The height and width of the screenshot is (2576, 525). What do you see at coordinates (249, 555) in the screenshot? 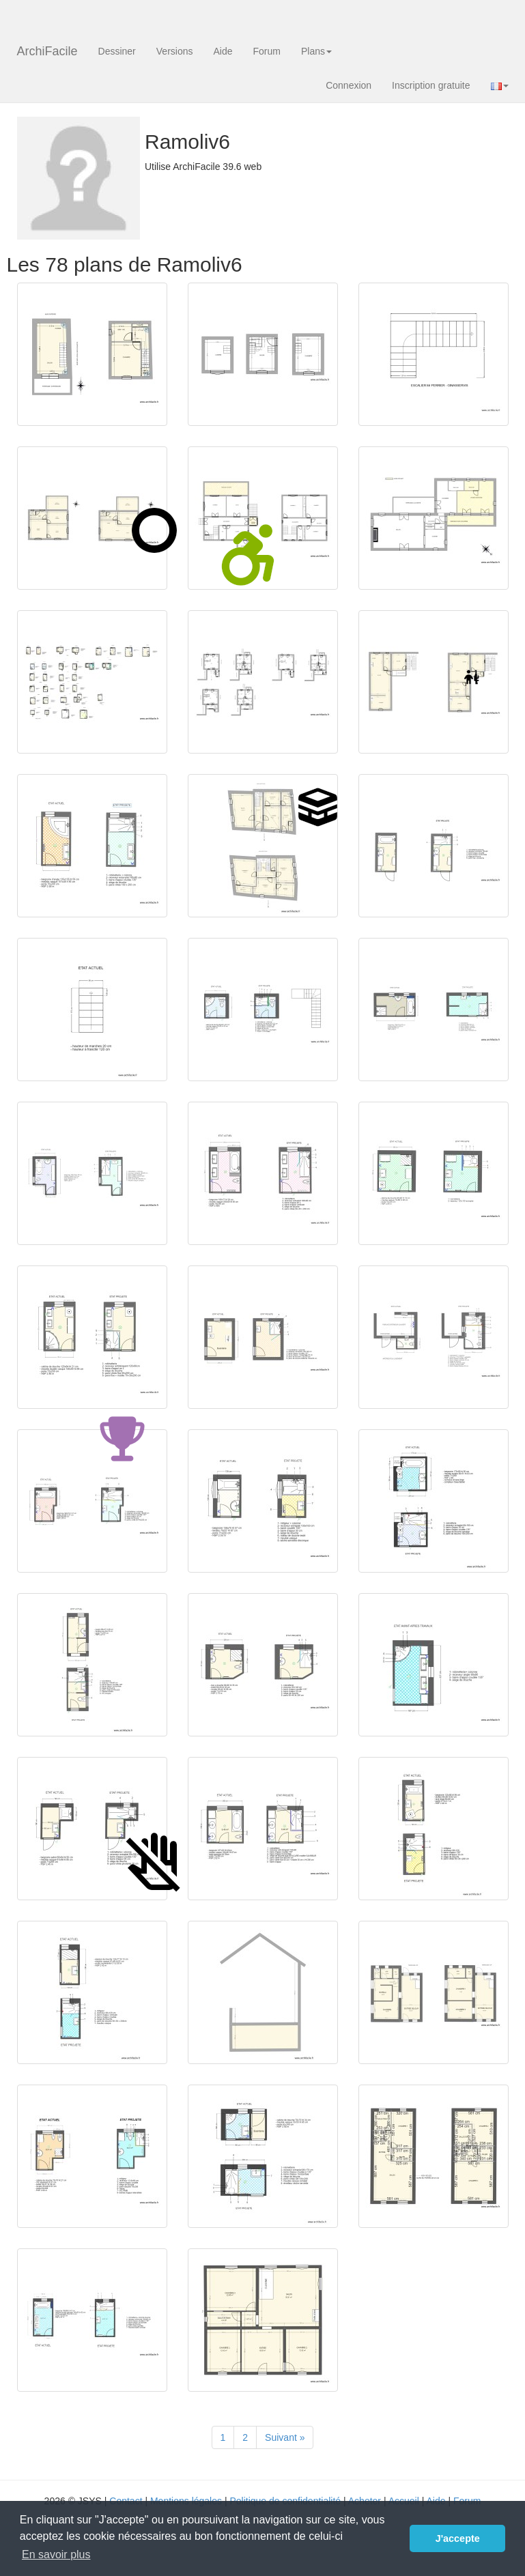
I see `indicates wheelchair accessible route or facility` at bounding box center [249, 555].